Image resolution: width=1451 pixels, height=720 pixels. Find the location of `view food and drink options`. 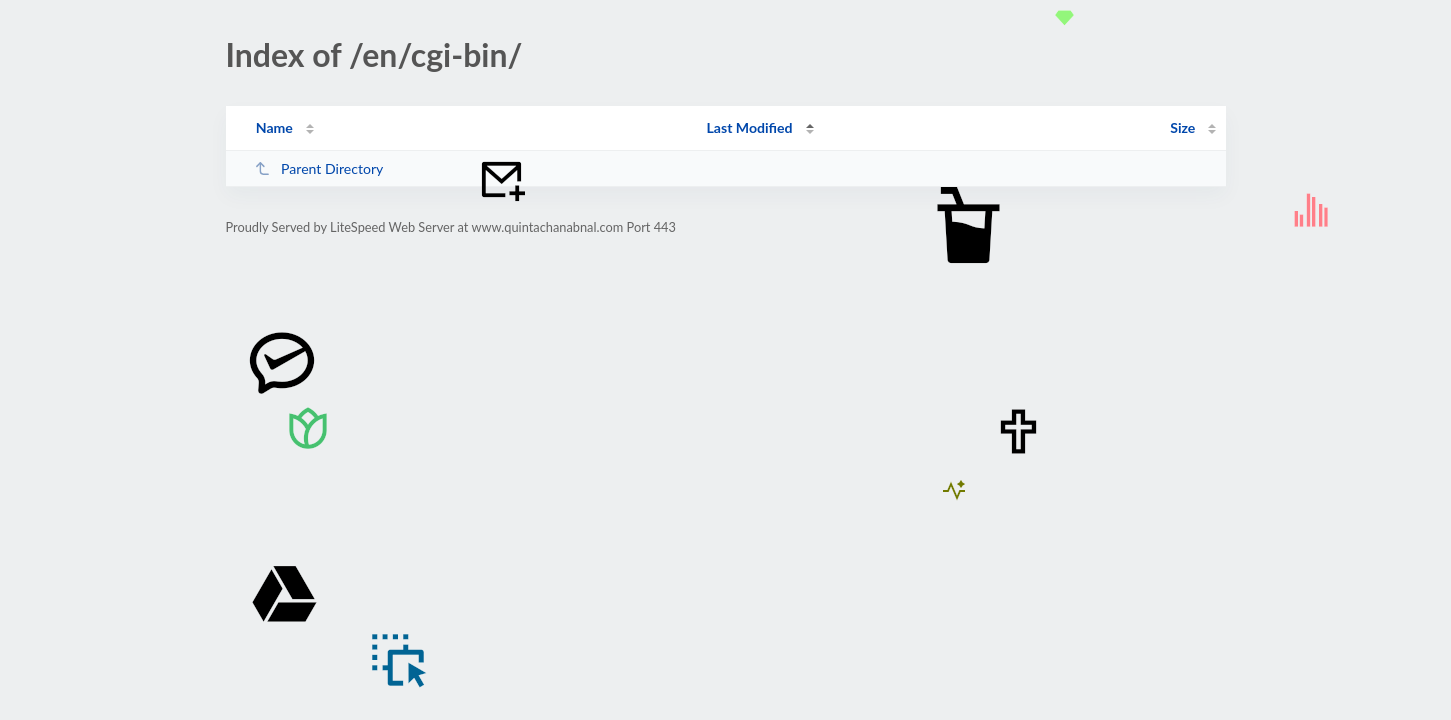

view food and drink options is located at coordinates (968, 228).